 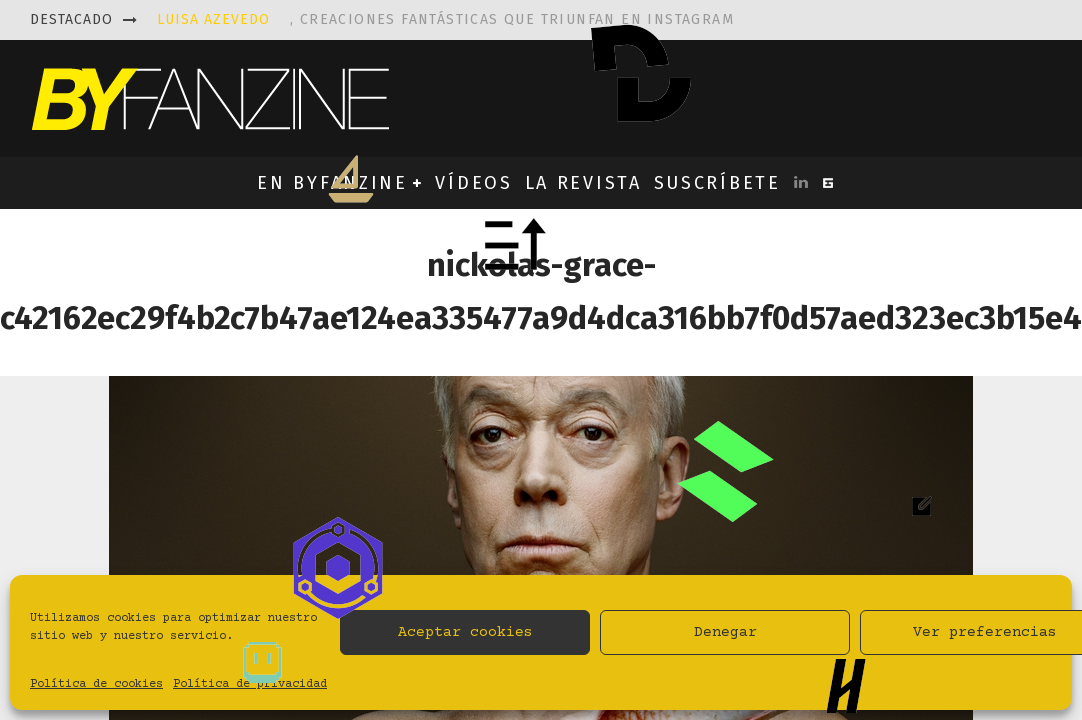 I want to click on sort items in ascending order, so click(x=512, y=245).